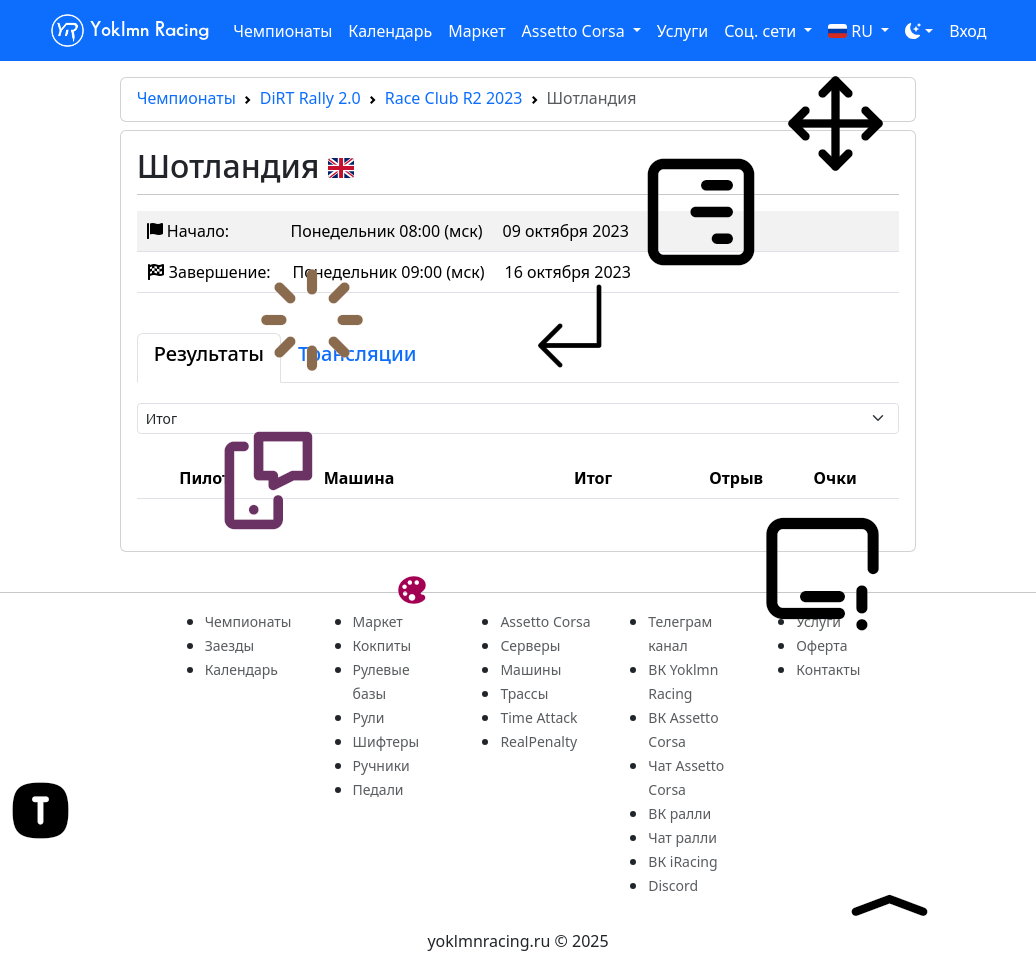  Describe the element at coordinates (40, 810) in the screenshot. I see `text formatting or typography tool` at that location.